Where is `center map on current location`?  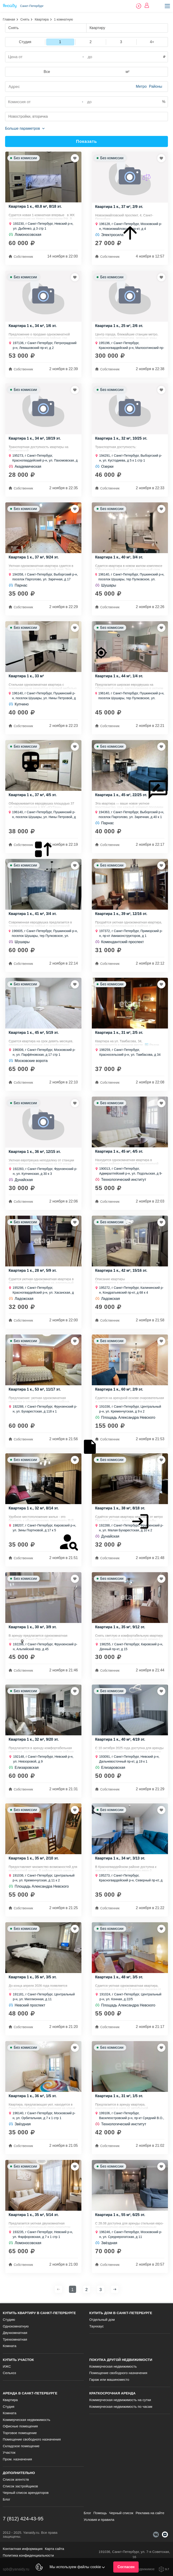
center map on current location is located at coordinates (101, 653).